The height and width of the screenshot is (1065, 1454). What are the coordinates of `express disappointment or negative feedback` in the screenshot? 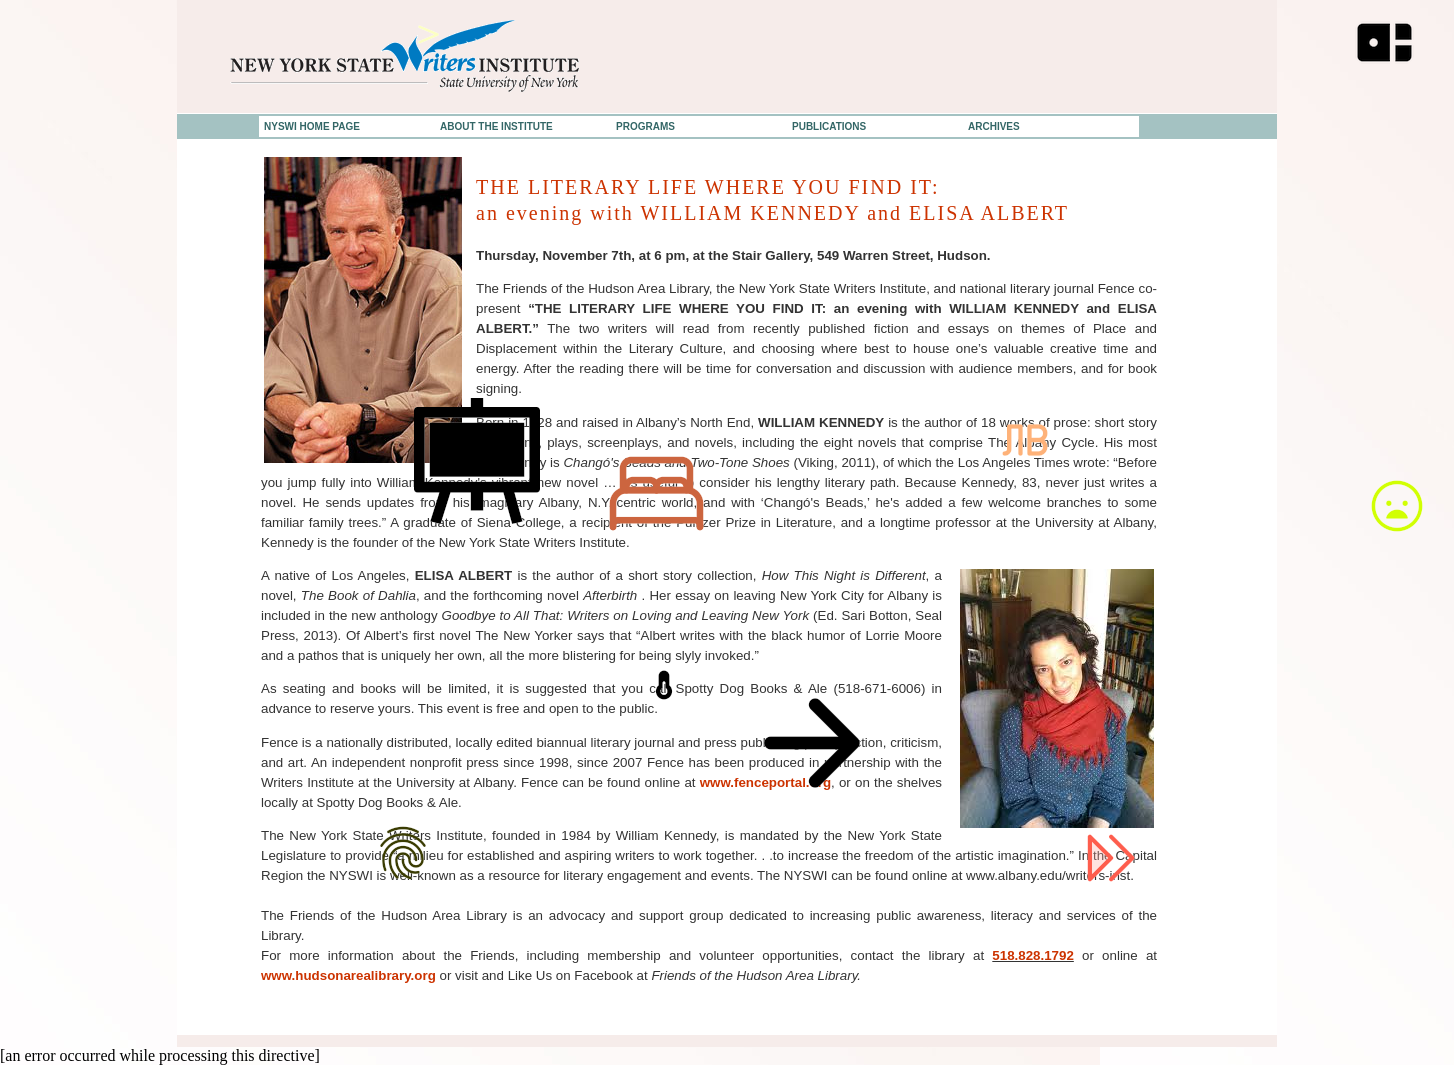 It's located at (1397, 506).